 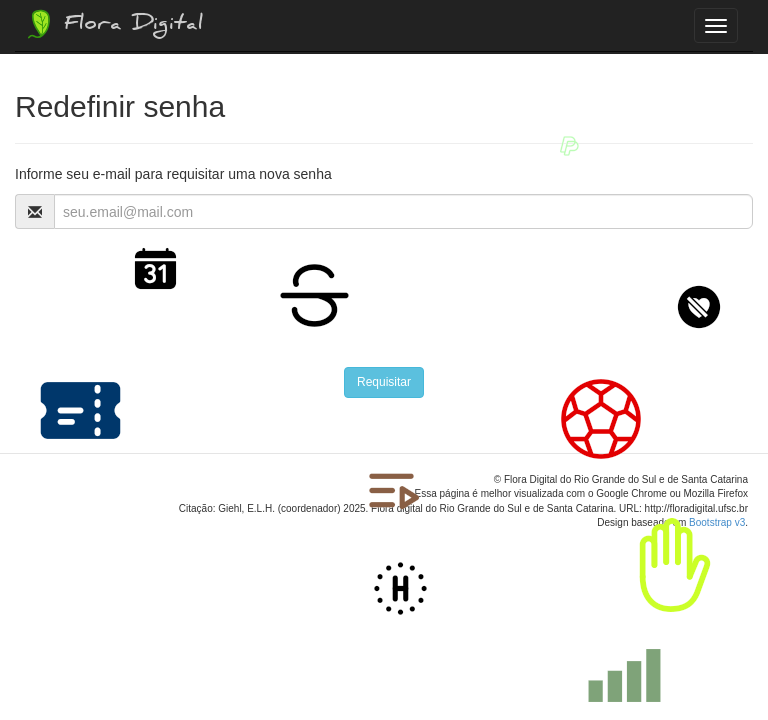 What do you see at coordinates (569, 146) in the screenshot?
I see `pay with PayPal` at bounding box center [569, 146].